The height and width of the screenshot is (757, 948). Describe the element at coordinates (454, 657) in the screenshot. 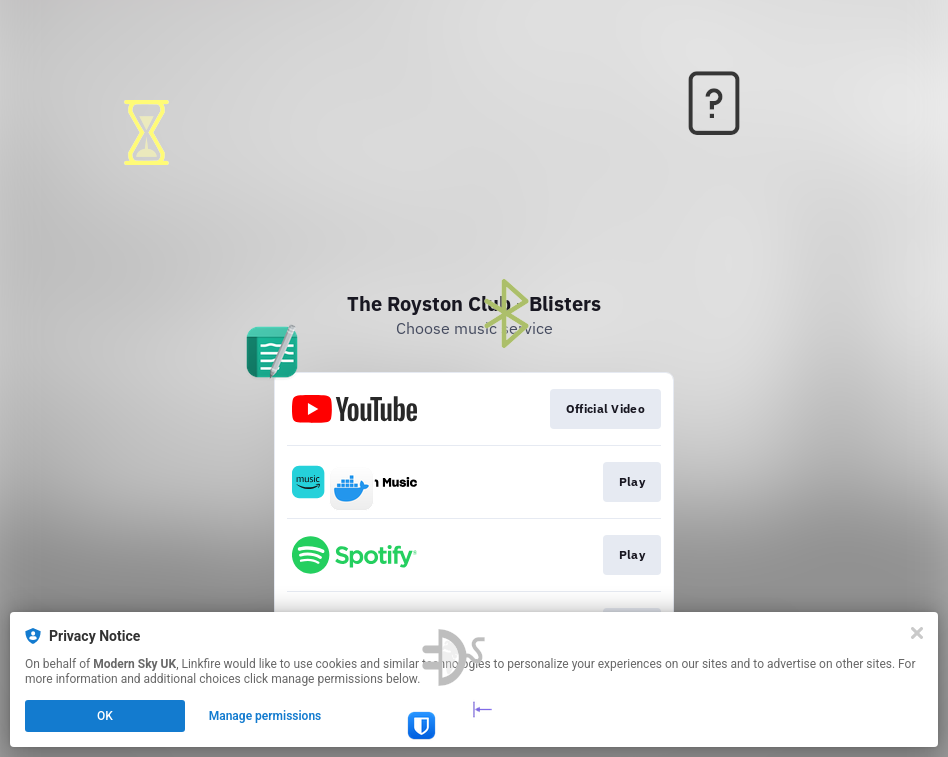

I see `access online accounts settings` at that location.